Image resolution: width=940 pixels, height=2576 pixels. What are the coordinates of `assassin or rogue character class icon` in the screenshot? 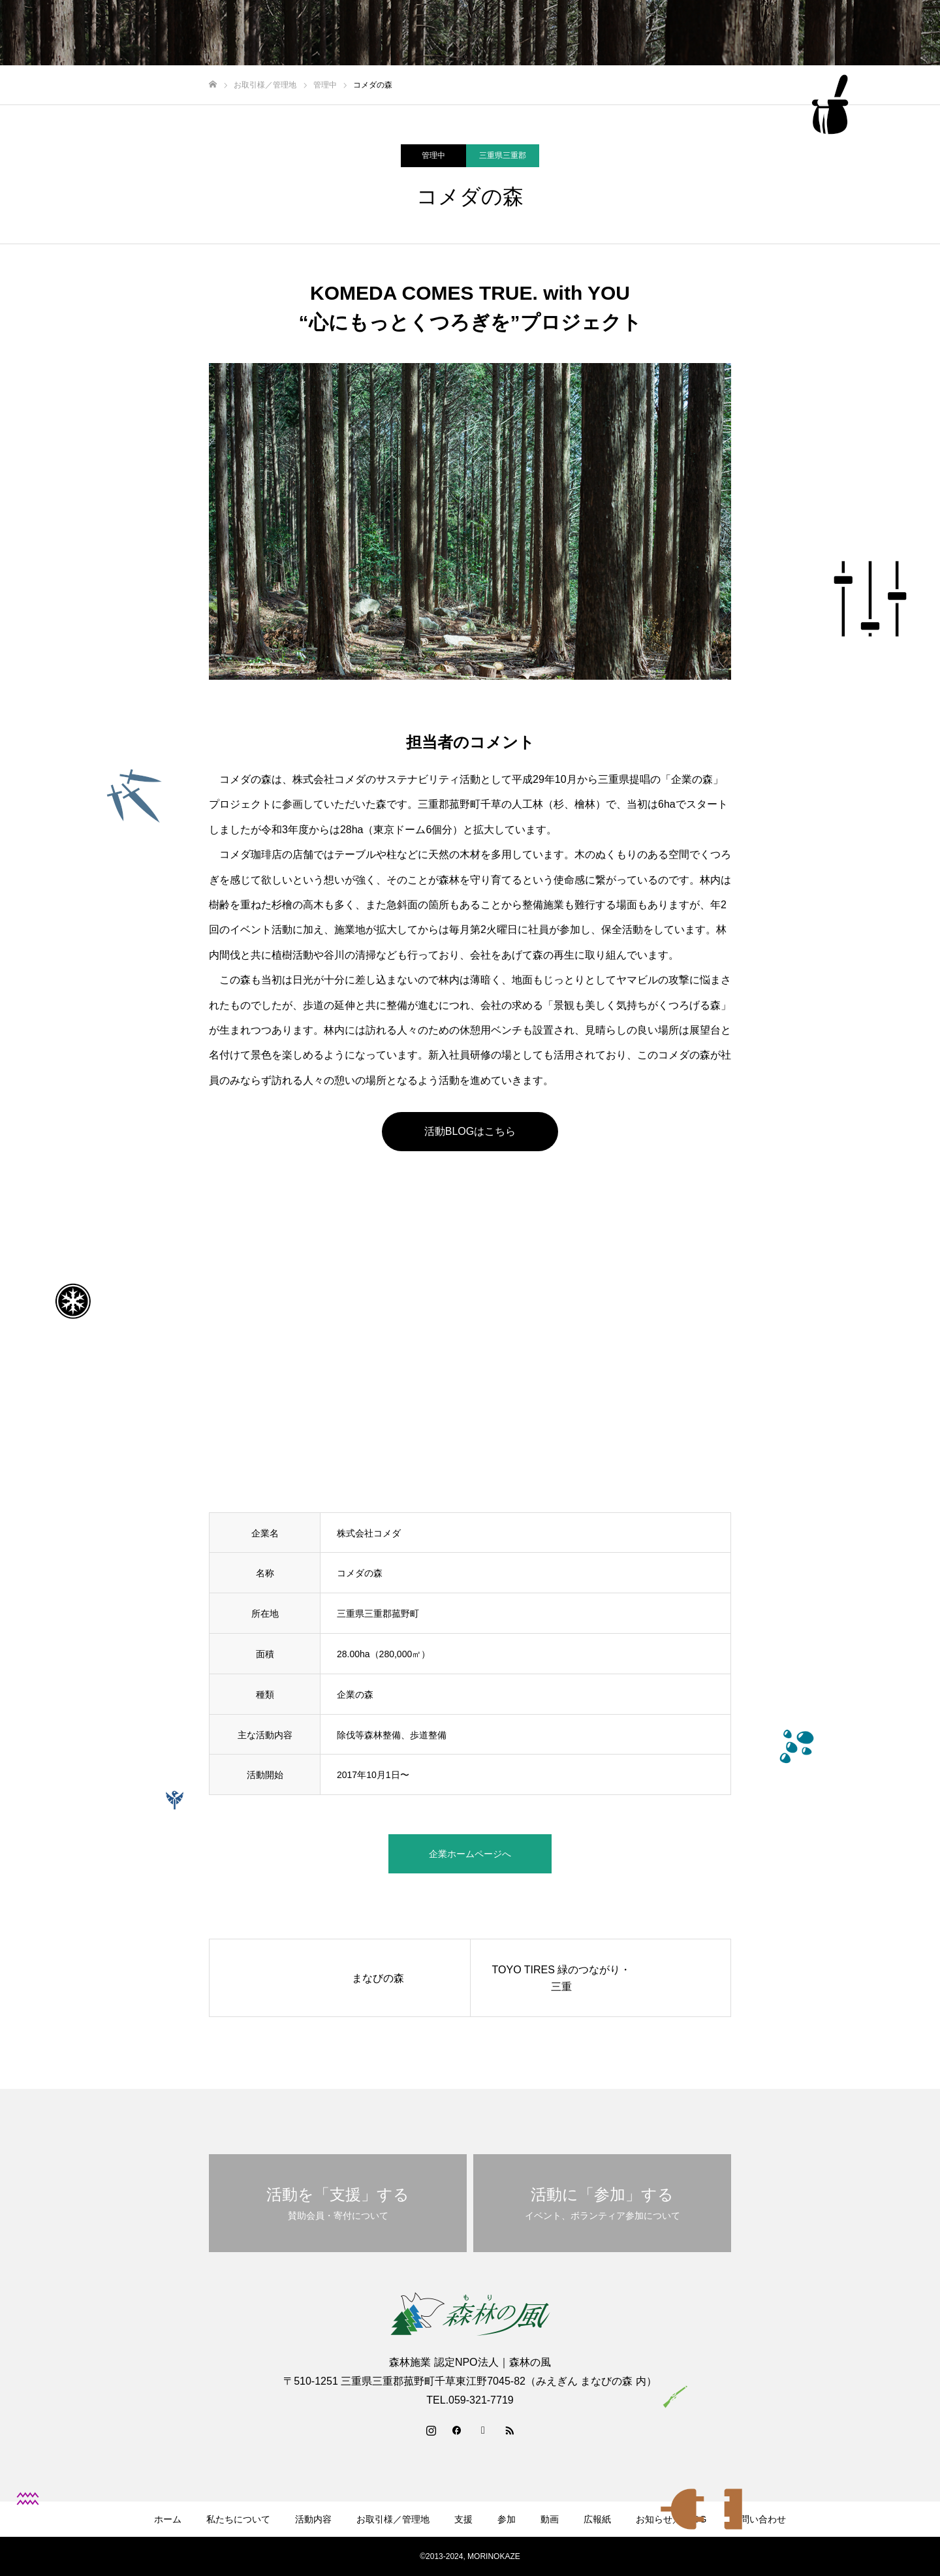 It's located at (133, 797).